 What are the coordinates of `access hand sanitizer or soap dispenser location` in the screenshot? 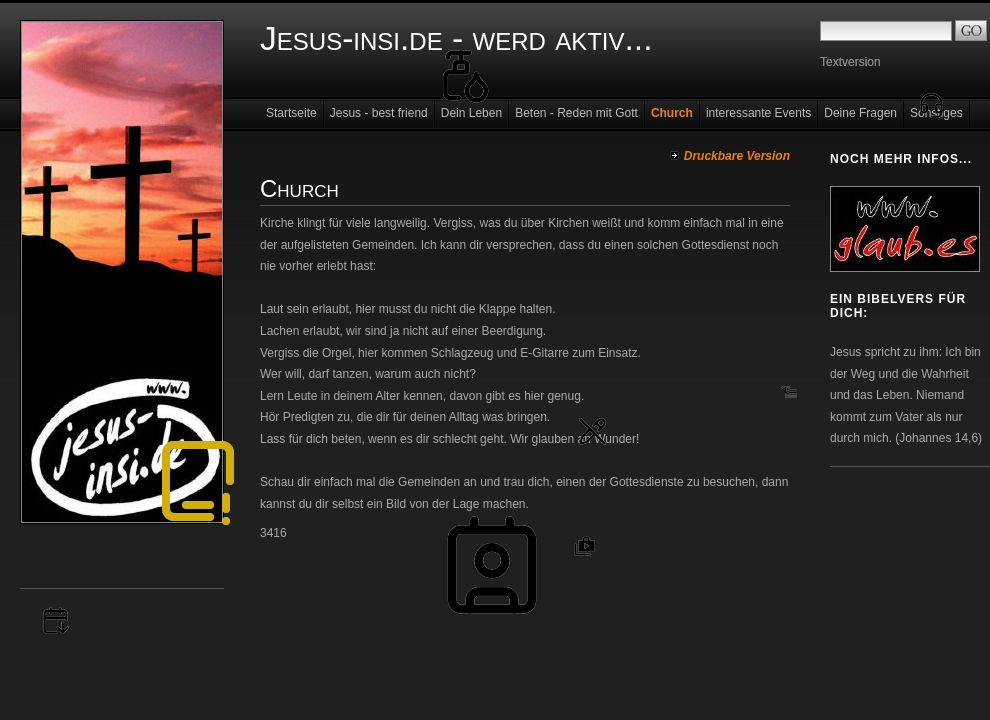 It's located at (464, 76).